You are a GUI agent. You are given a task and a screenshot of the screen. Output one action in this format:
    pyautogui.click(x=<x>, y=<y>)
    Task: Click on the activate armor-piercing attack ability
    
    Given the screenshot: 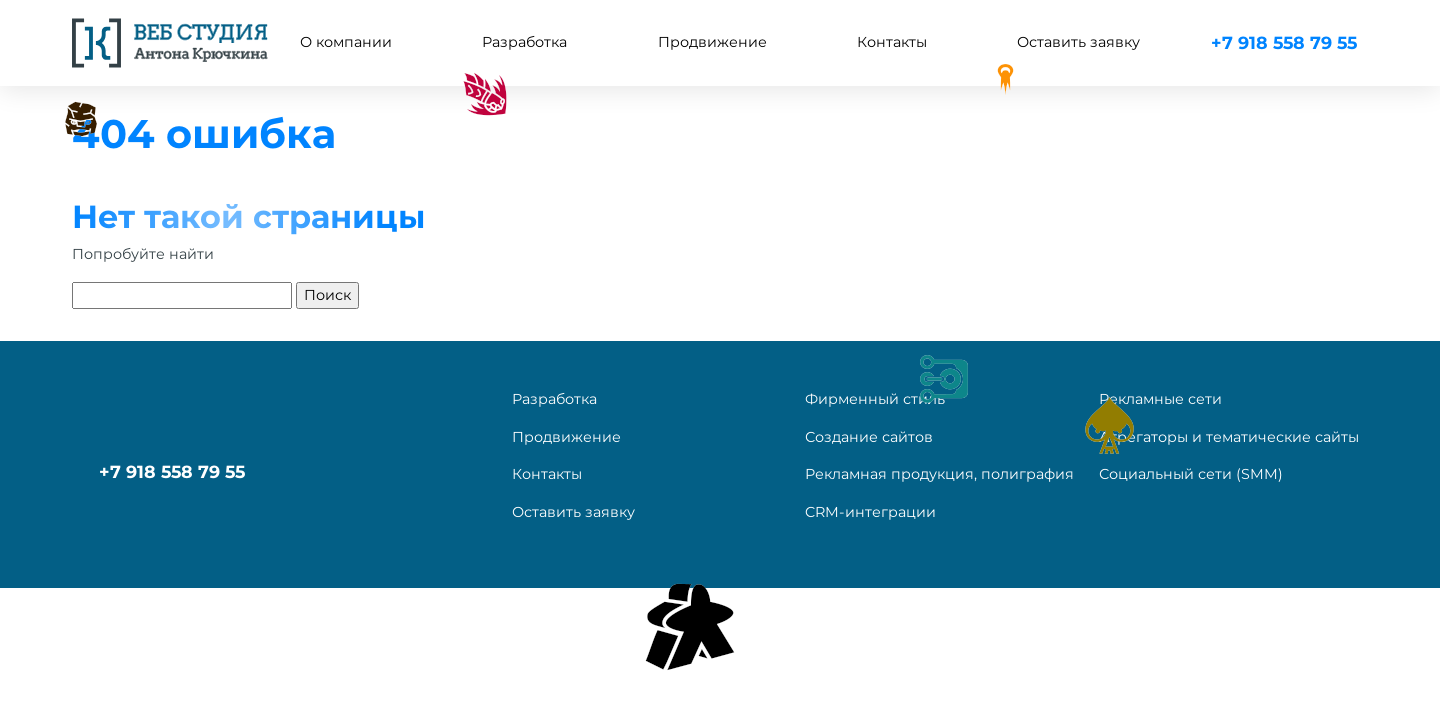 What is the action you would take?
    pyautogui.click(x=485, y=94)
    